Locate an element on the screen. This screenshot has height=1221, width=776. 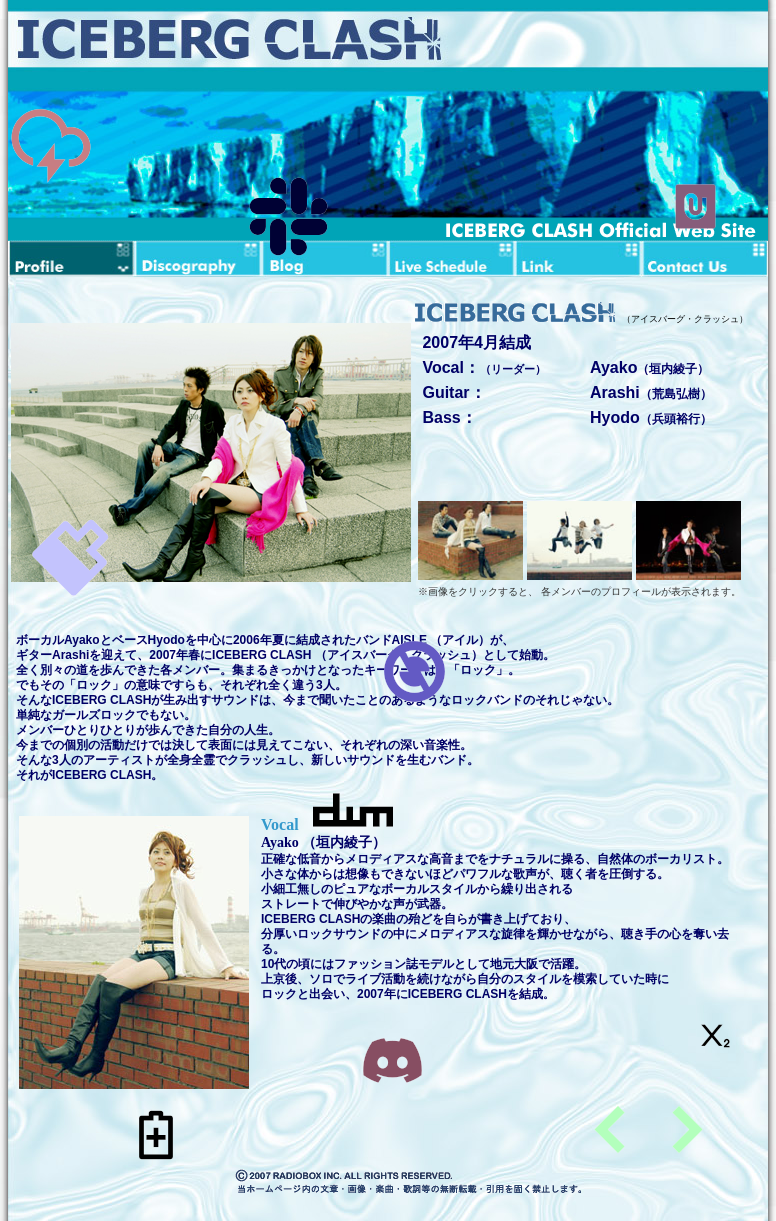
dwm window manager logo is located at coordinates (353, 810).